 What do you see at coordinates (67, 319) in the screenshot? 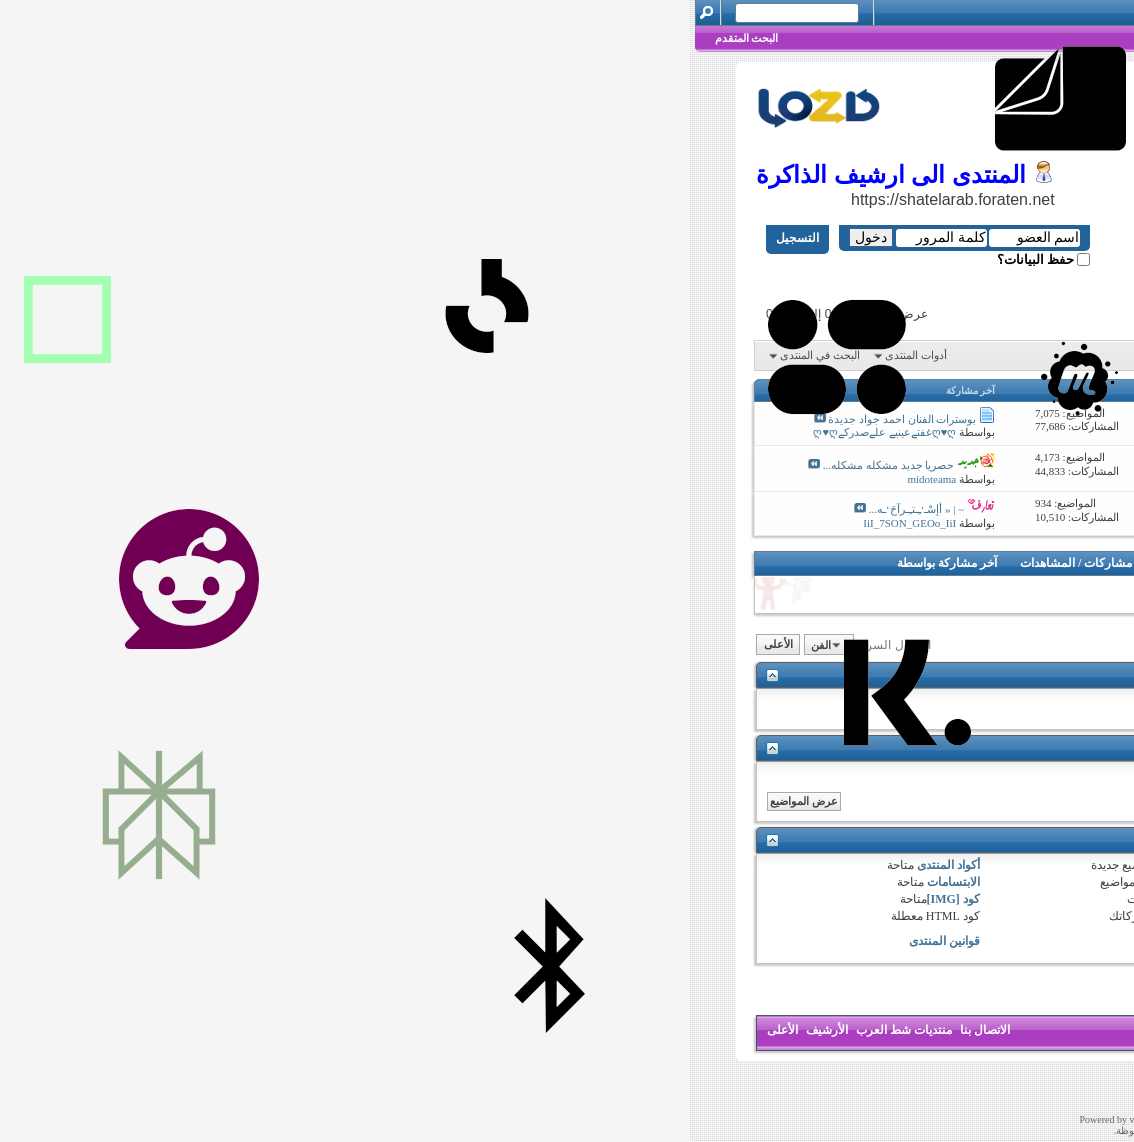
I see `open CodeSandbox development environment` at bounding box center [67, 319].